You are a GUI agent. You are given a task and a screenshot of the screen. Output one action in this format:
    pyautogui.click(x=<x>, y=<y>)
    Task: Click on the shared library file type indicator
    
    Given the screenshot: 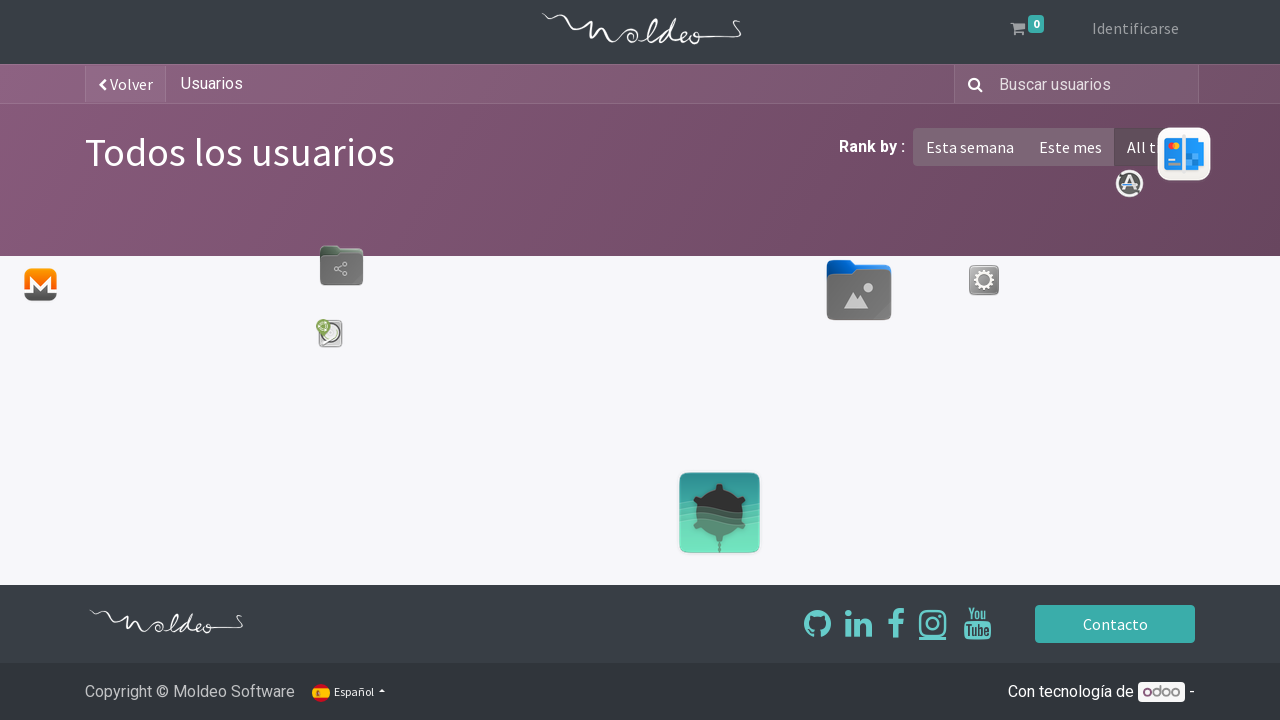 What is the action you would take?
    pyautogui.click(x=984, y=280)
    